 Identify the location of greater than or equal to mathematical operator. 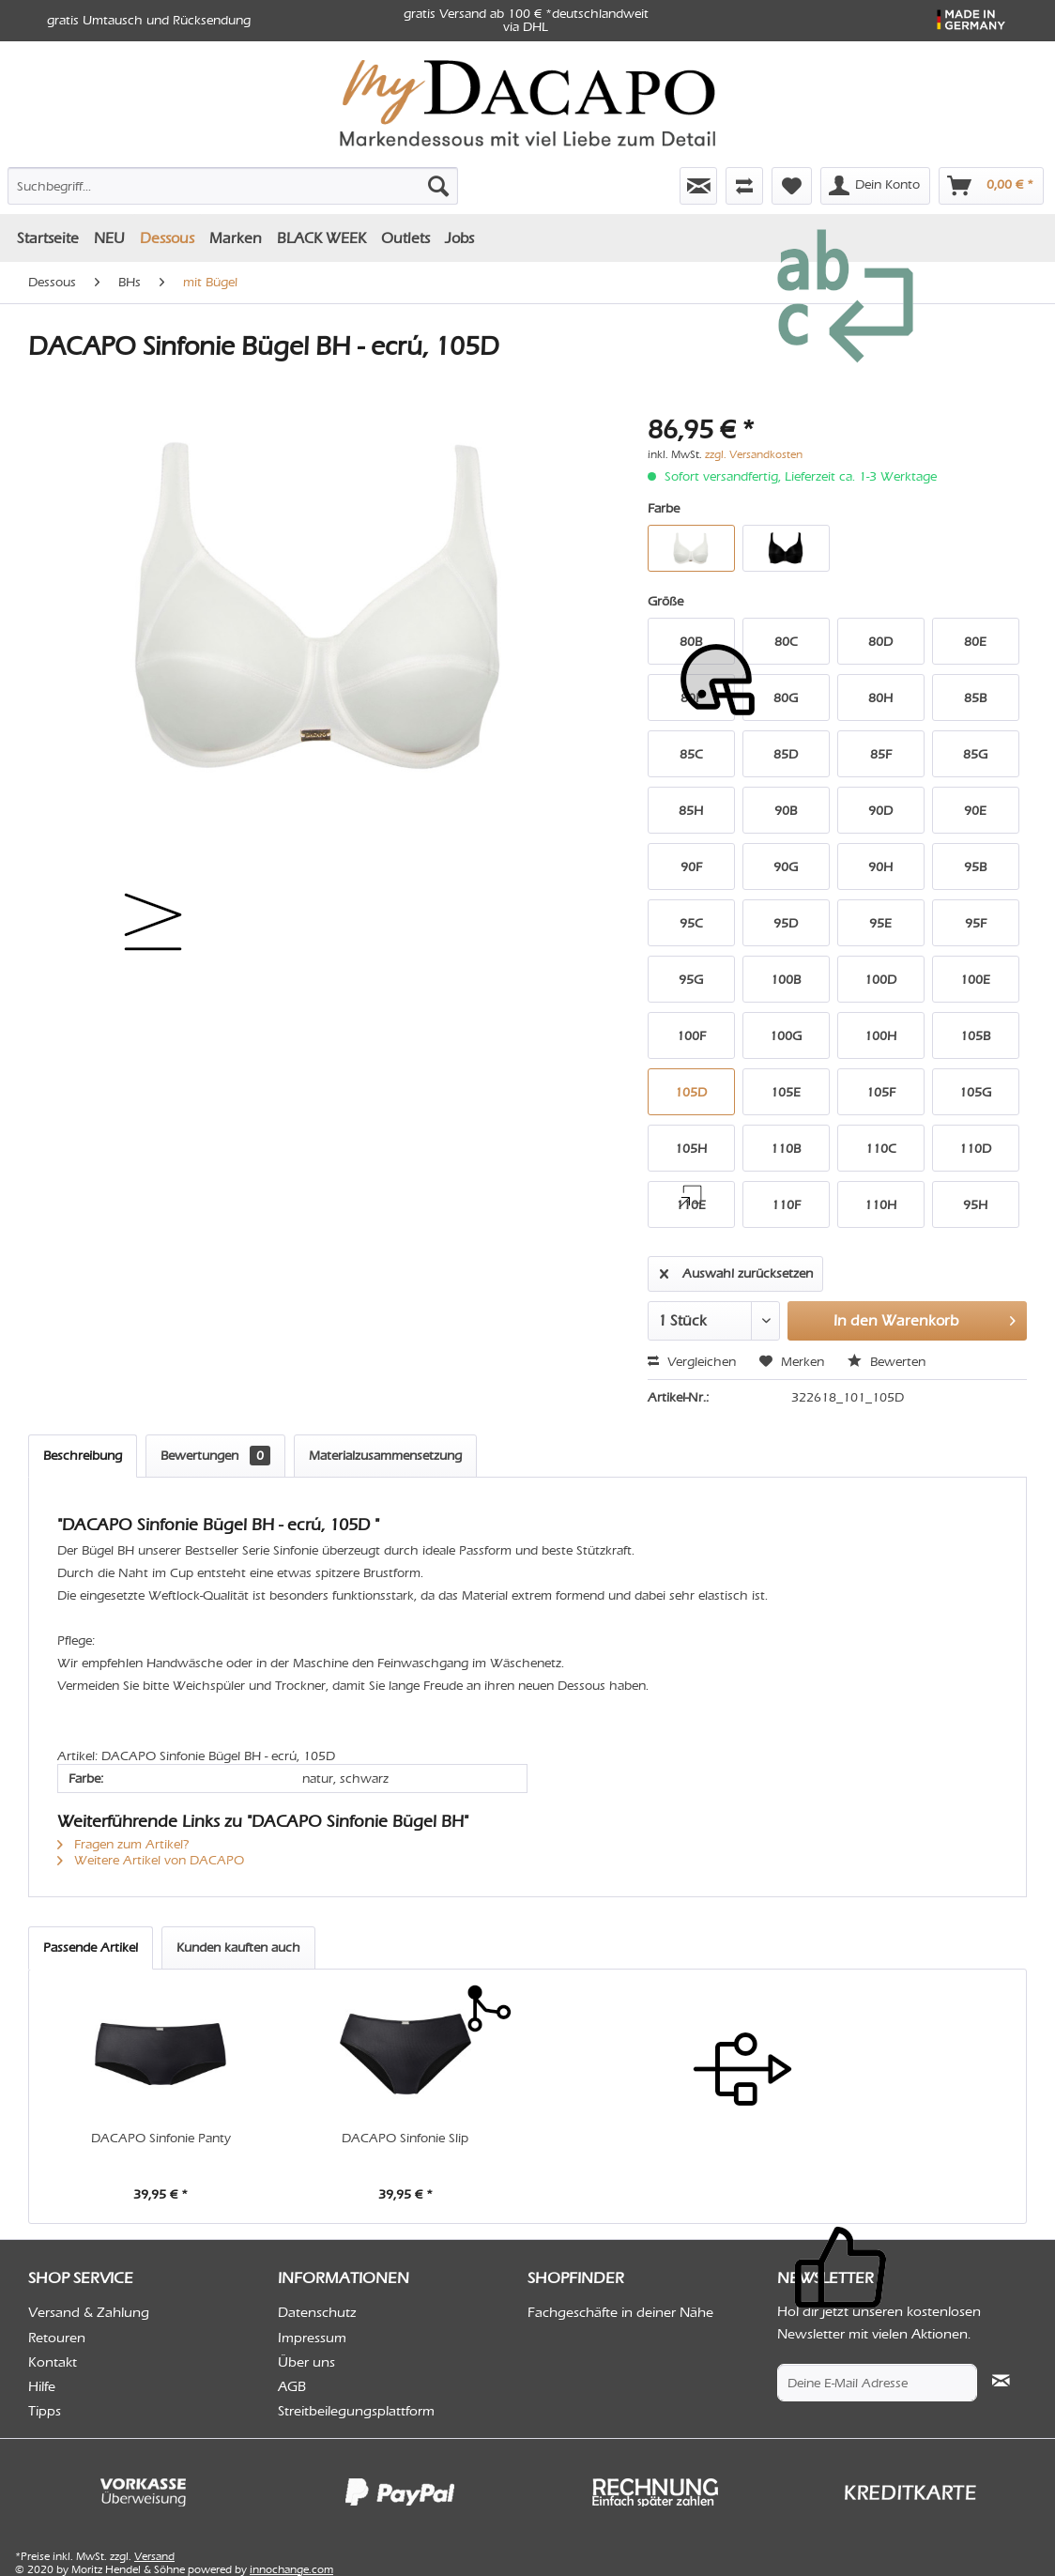
(151, 923).